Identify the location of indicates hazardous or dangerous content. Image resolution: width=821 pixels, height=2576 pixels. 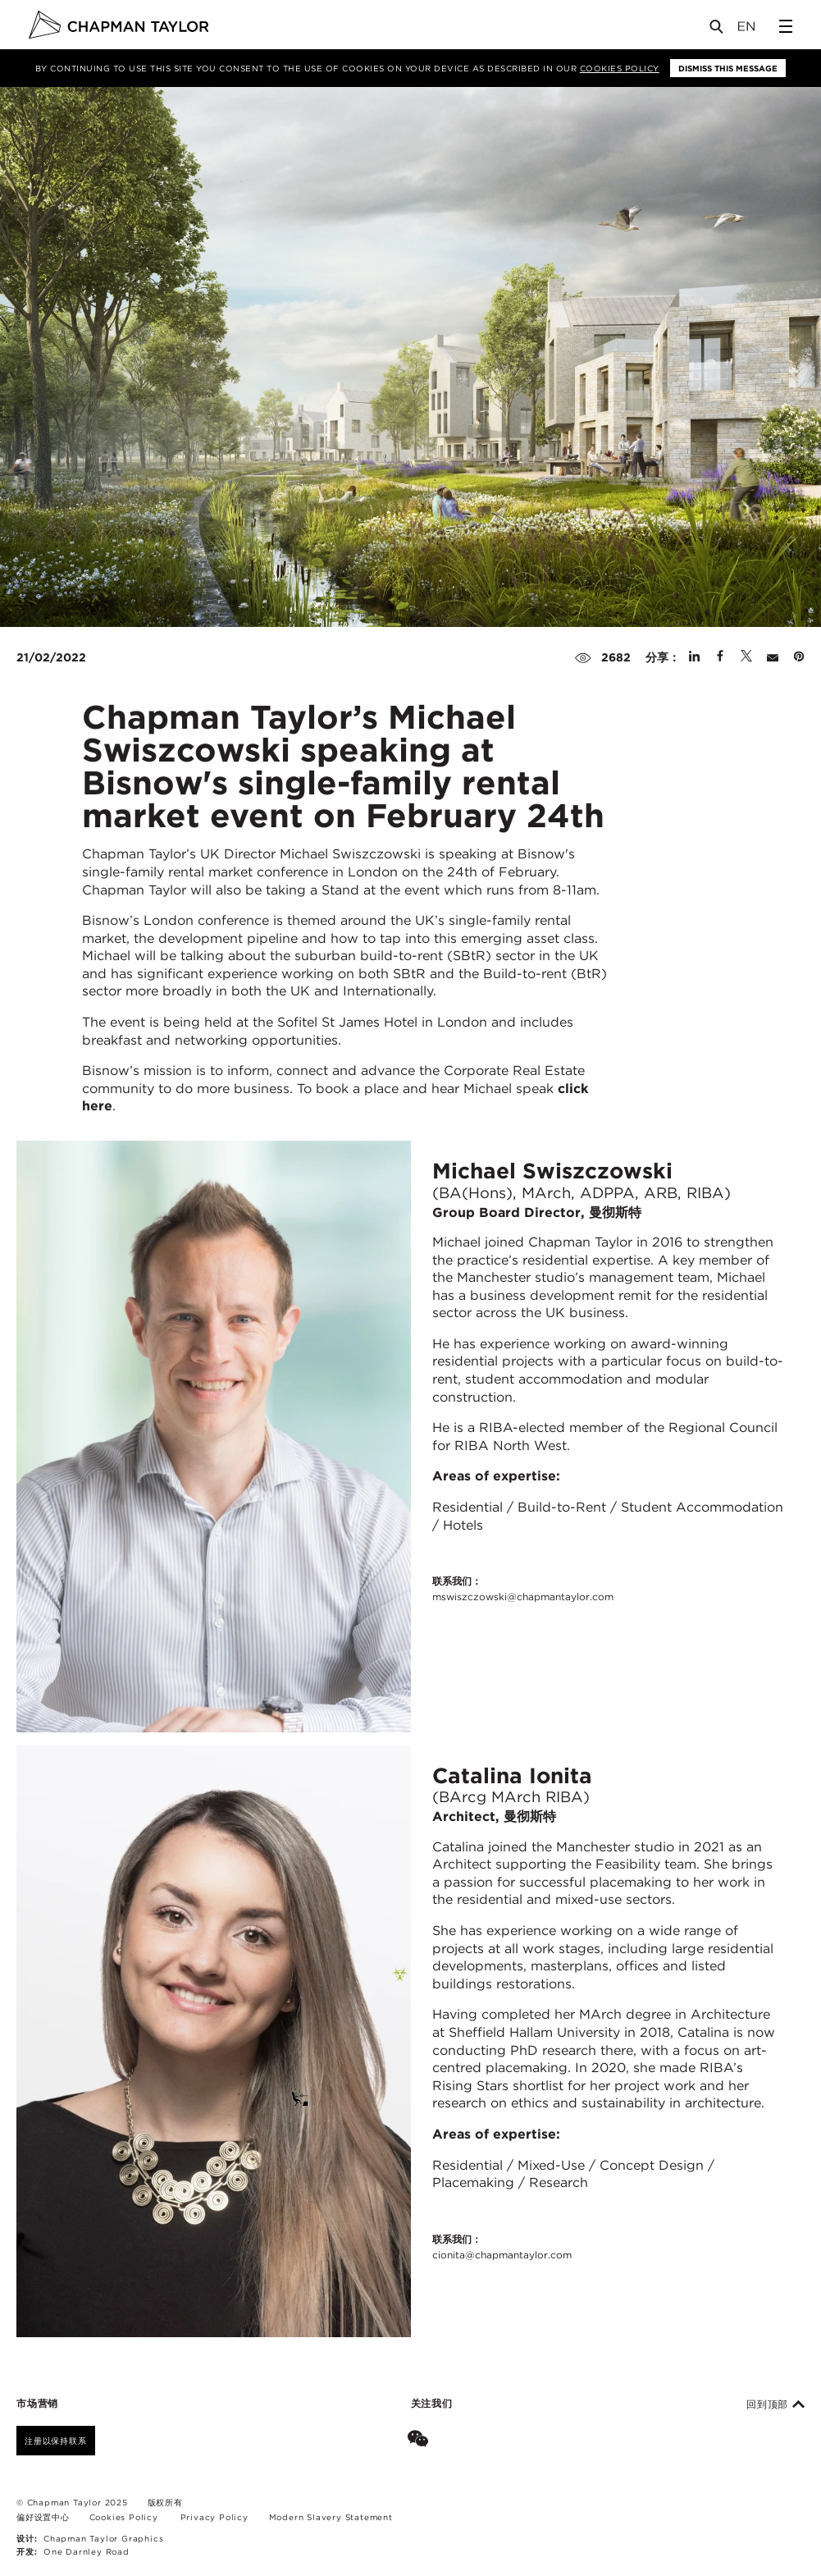
(399, 1974).